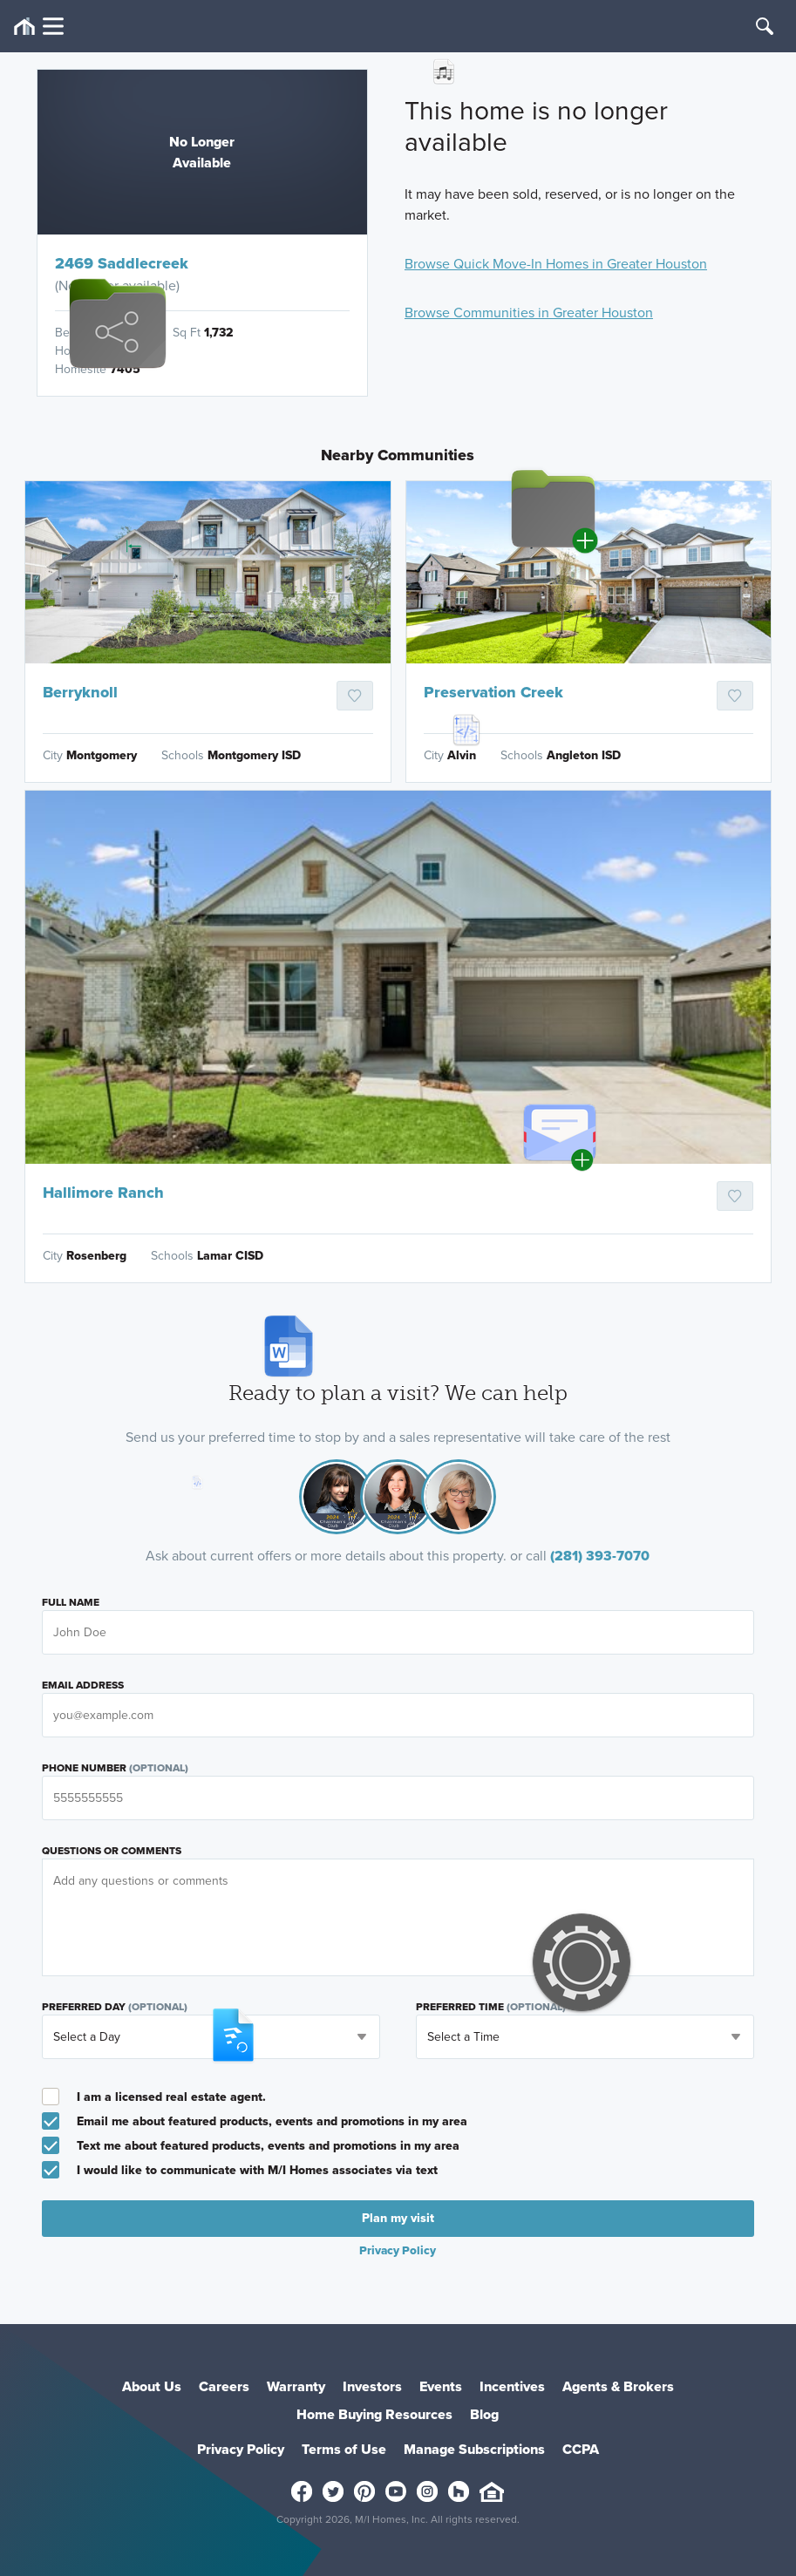 The width and height of the screenshot is (796, 2576). I want to click on microsoft word document file, so click(289, 1346).